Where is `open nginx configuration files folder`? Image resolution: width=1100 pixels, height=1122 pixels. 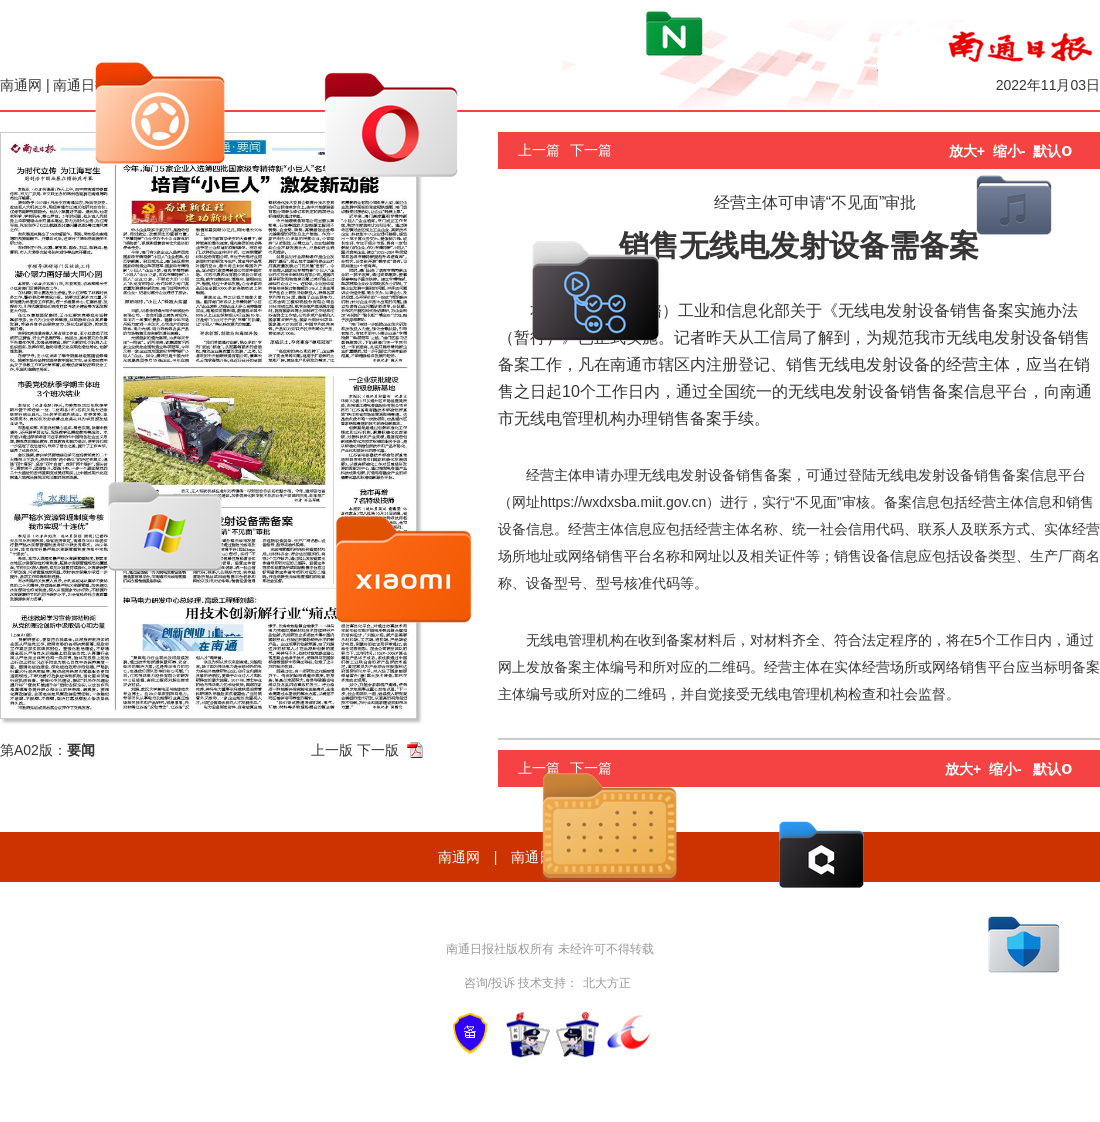 open nginx configuration files folder is located at coordinates (674, 35).